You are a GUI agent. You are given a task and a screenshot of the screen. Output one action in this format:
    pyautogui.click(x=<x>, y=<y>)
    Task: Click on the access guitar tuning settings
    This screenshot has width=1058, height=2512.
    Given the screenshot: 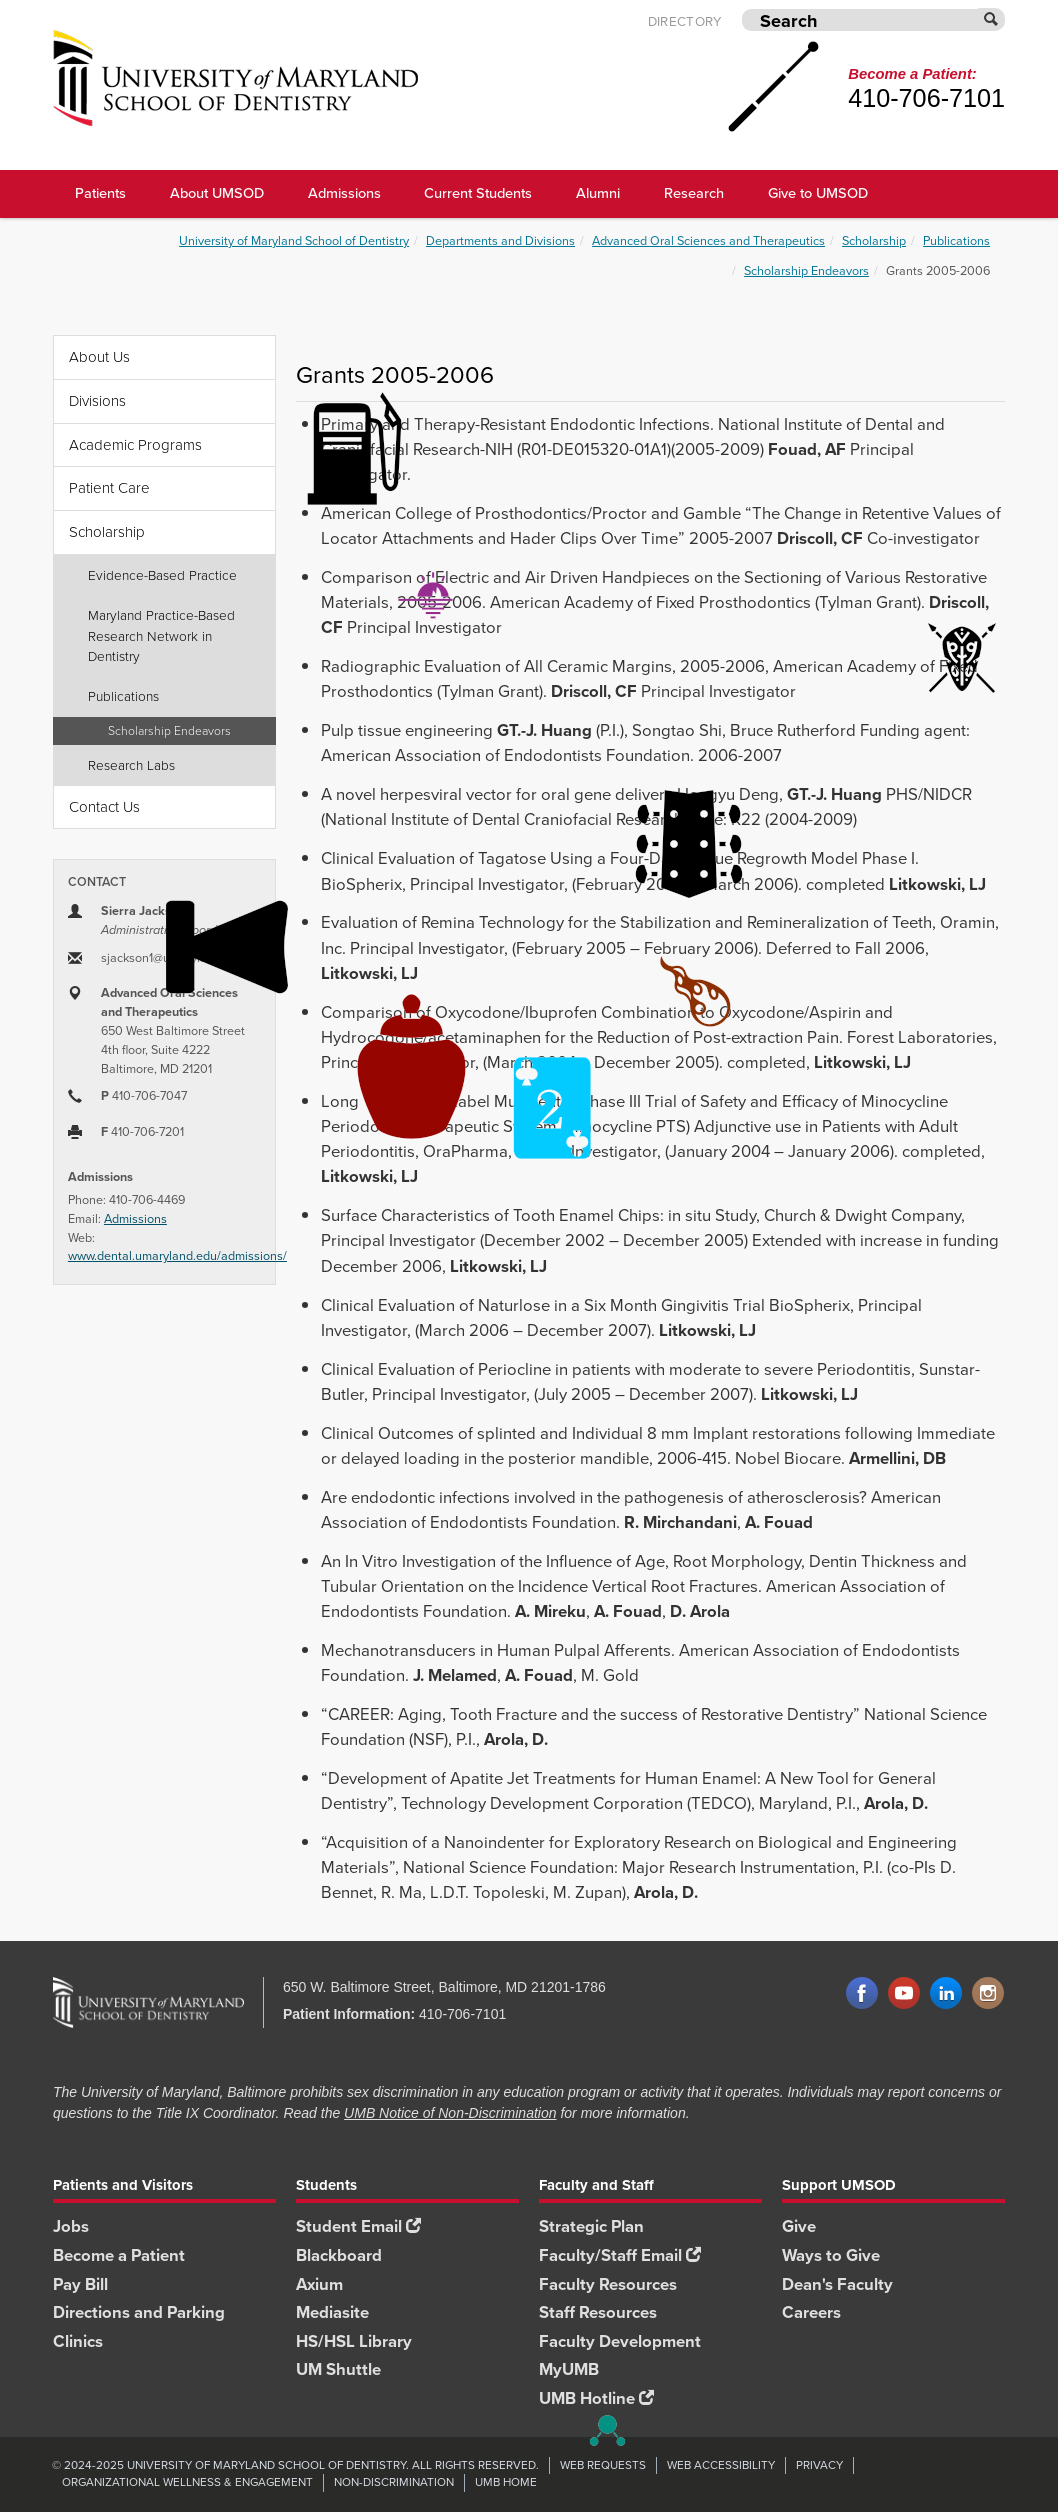 What is the action you would take?
    pyautogui.click(x=689, y=844)
    